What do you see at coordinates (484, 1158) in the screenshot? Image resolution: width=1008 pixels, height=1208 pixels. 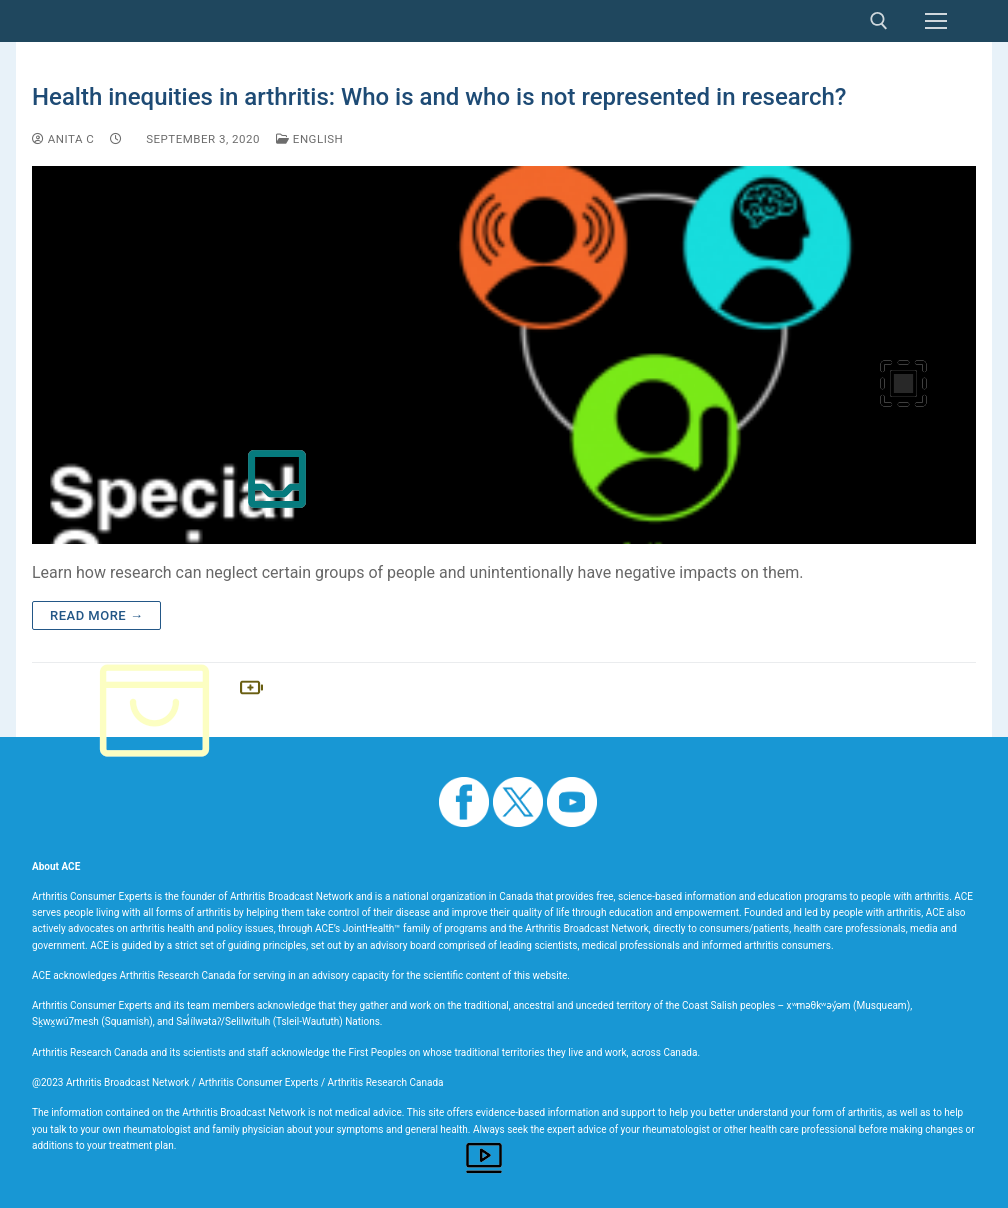 I see `play or watch a video` at bounding box center [484, 1158].